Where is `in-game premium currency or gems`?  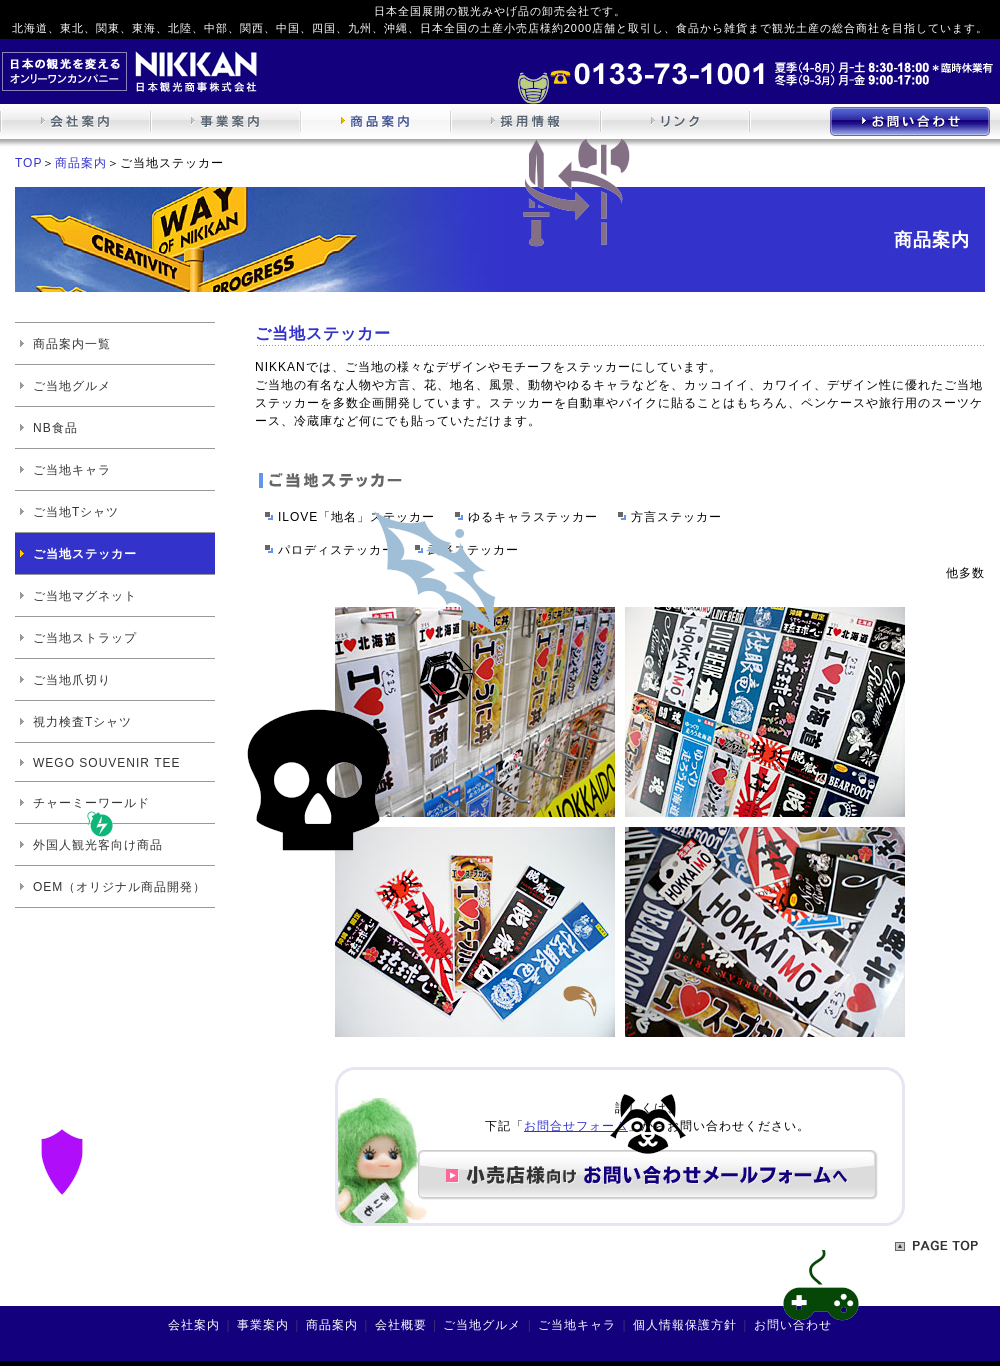 in-game premium currency or gems is located at coordinates (446, 678).